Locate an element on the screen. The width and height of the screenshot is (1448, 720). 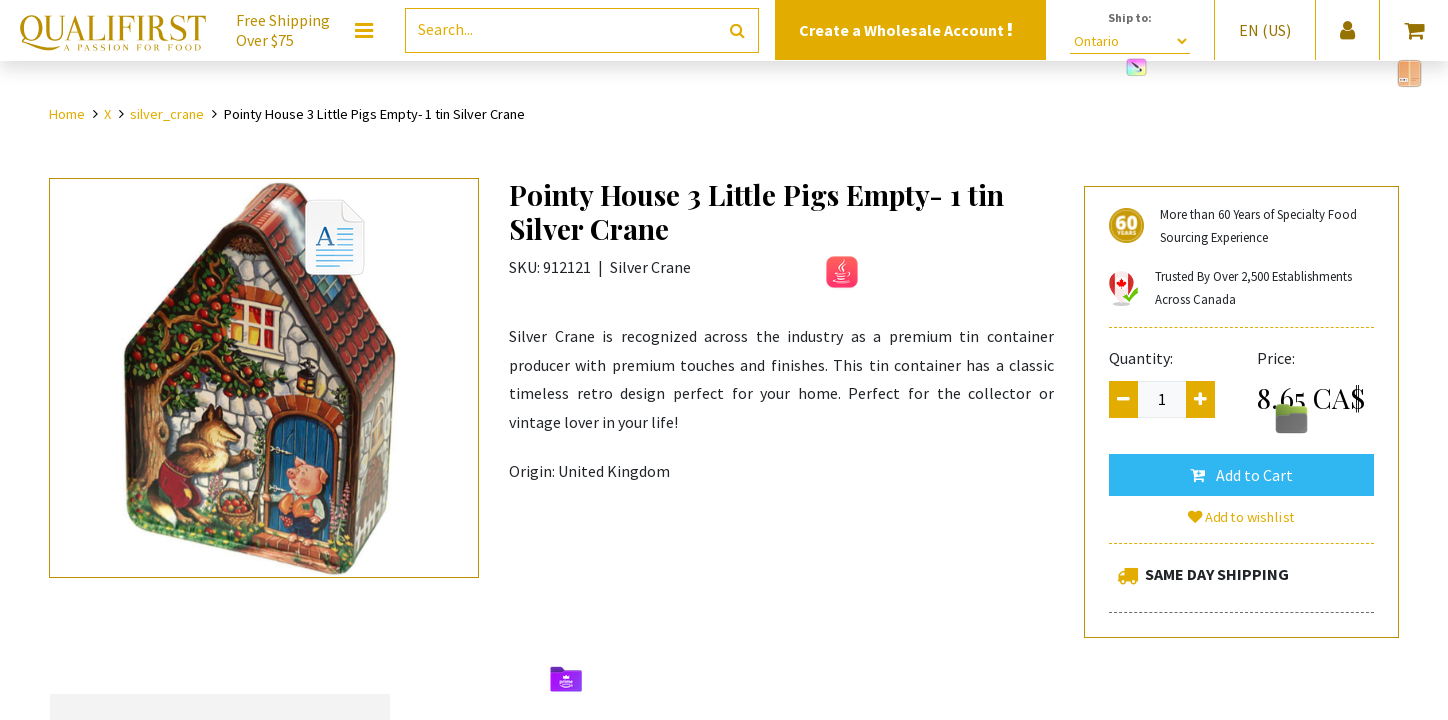
open a Krita project file is located at coordinates (1136, 66).